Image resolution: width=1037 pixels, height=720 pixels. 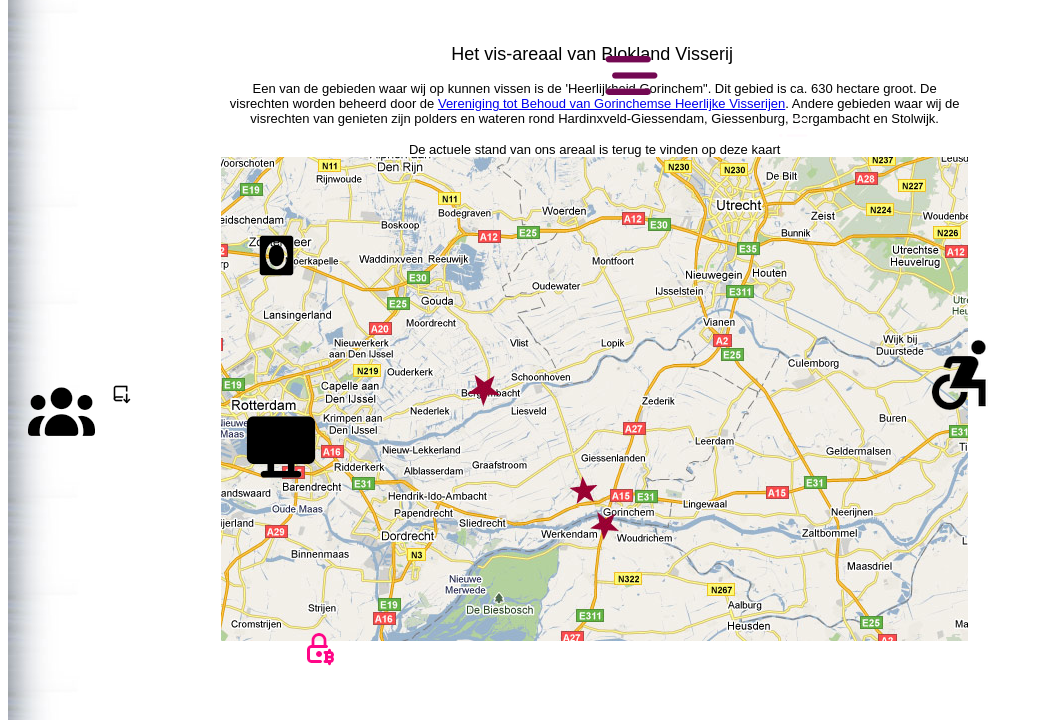 I want to click on view items in a bulleted list format, so click(x=793, y=127).